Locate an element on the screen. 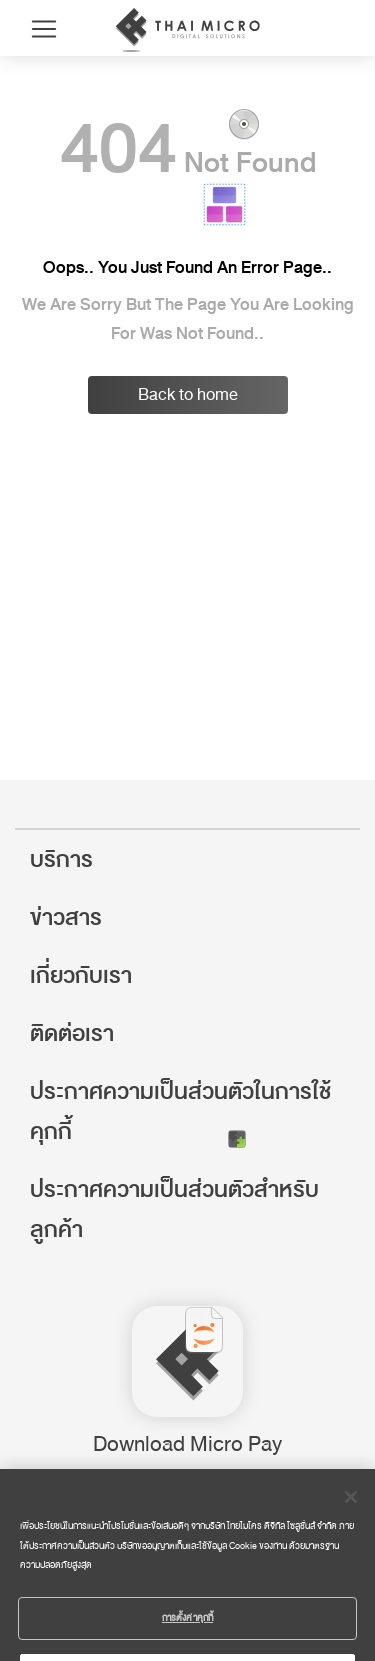  open browser extensions manager is located at coordinates (237, 1139).